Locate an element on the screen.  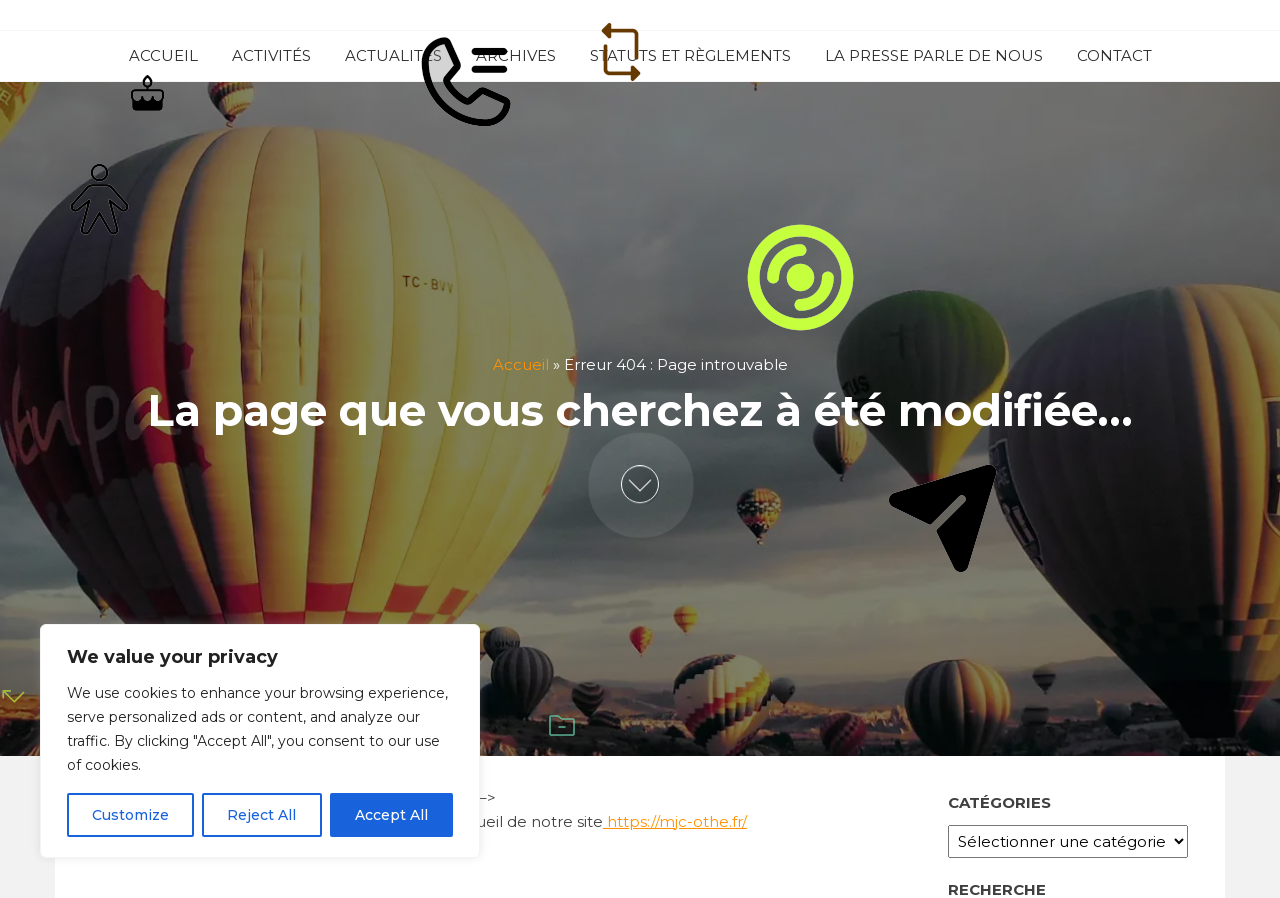
send a message is located at coordinates (946, 514).